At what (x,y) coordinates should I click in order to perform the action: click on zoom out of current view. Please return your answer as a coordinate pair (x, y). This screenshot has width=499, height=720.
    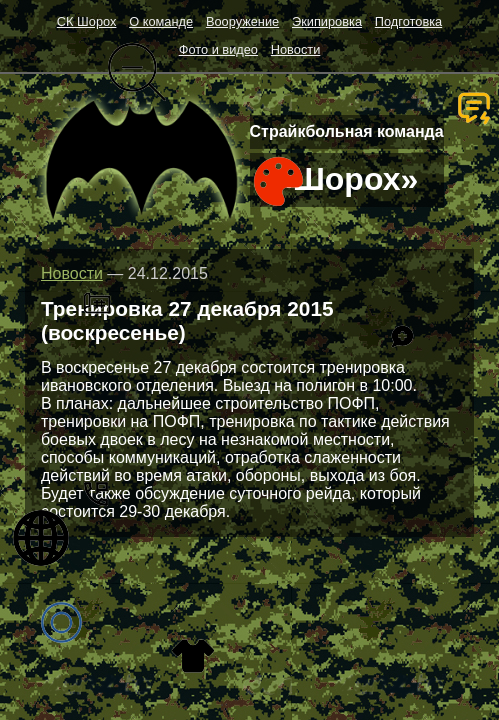
    Looking at the image, I should click on (137, 72).